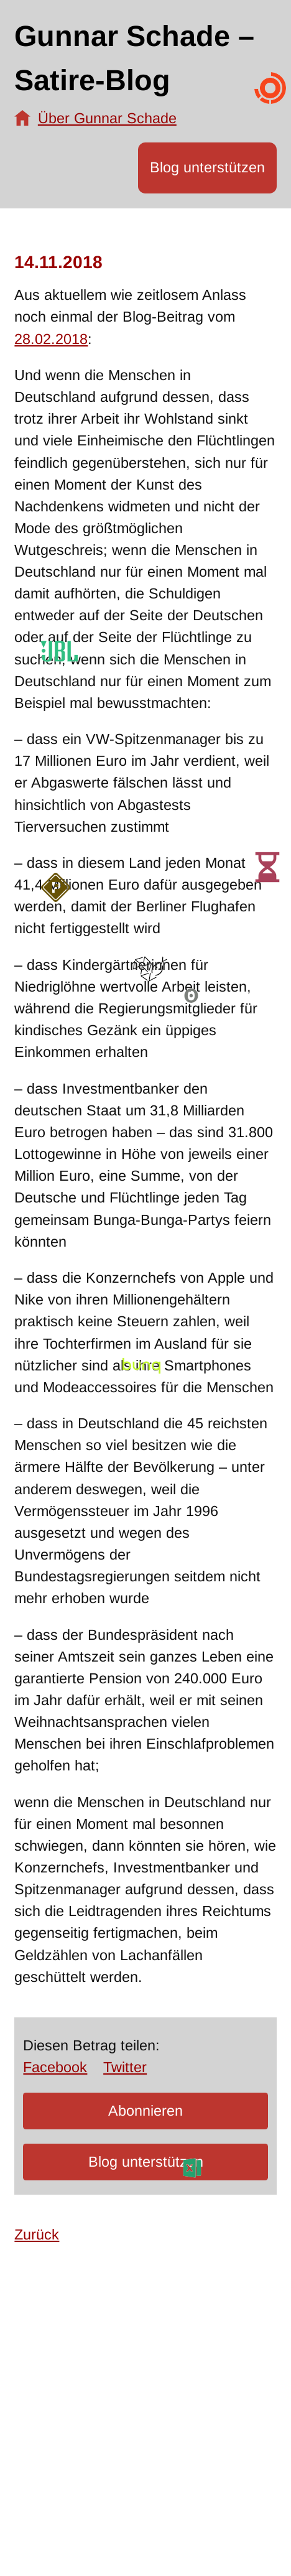 This screenshot has height=2576, width=291. What do you see at coordinates (270, 88) in the screenshot?
I see `turborepo logo - a build system for JavaScript and TypeScript codebases` at bounding box center [270, 88].